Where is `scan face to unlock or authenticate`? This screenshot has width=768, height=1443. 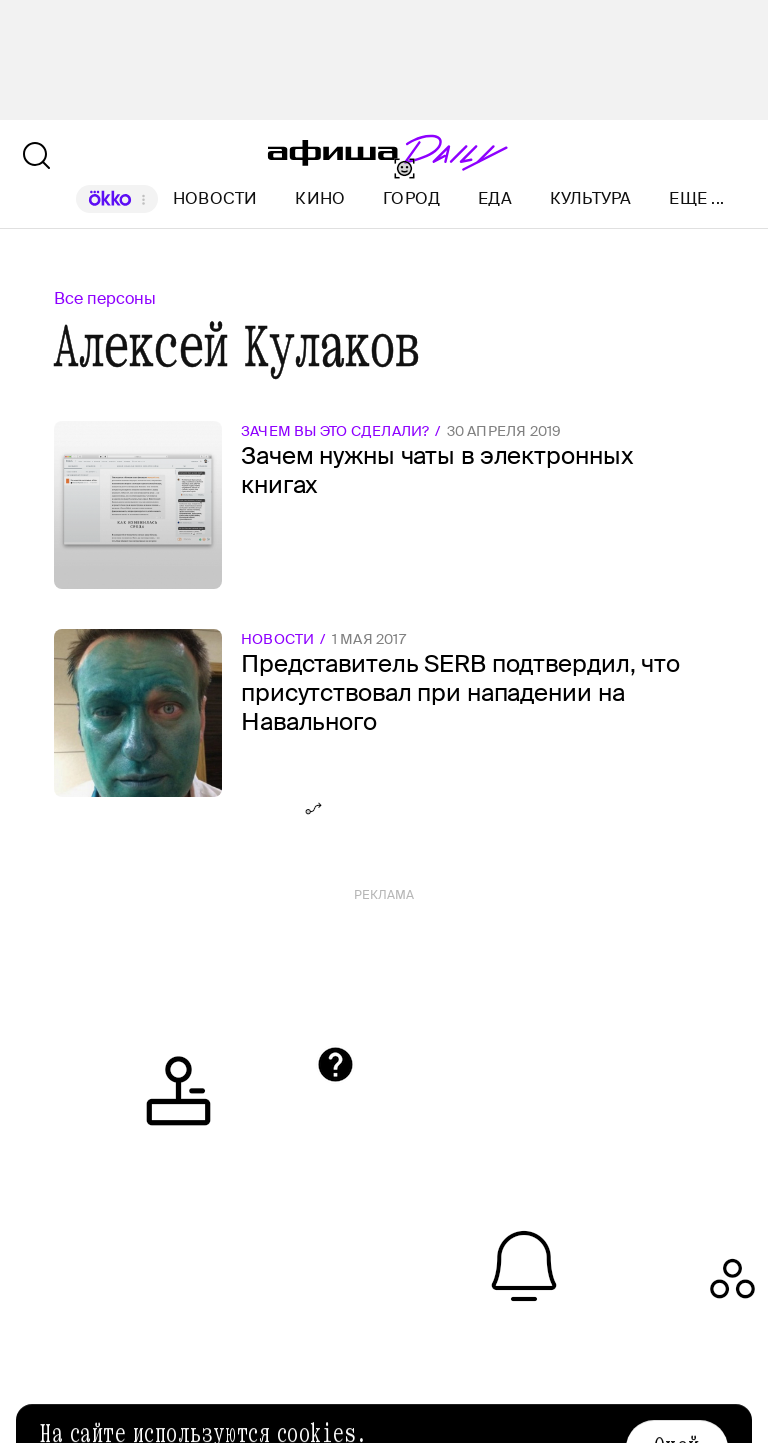
scan face to unlock or authenticate is located at coordinates (404, 168).